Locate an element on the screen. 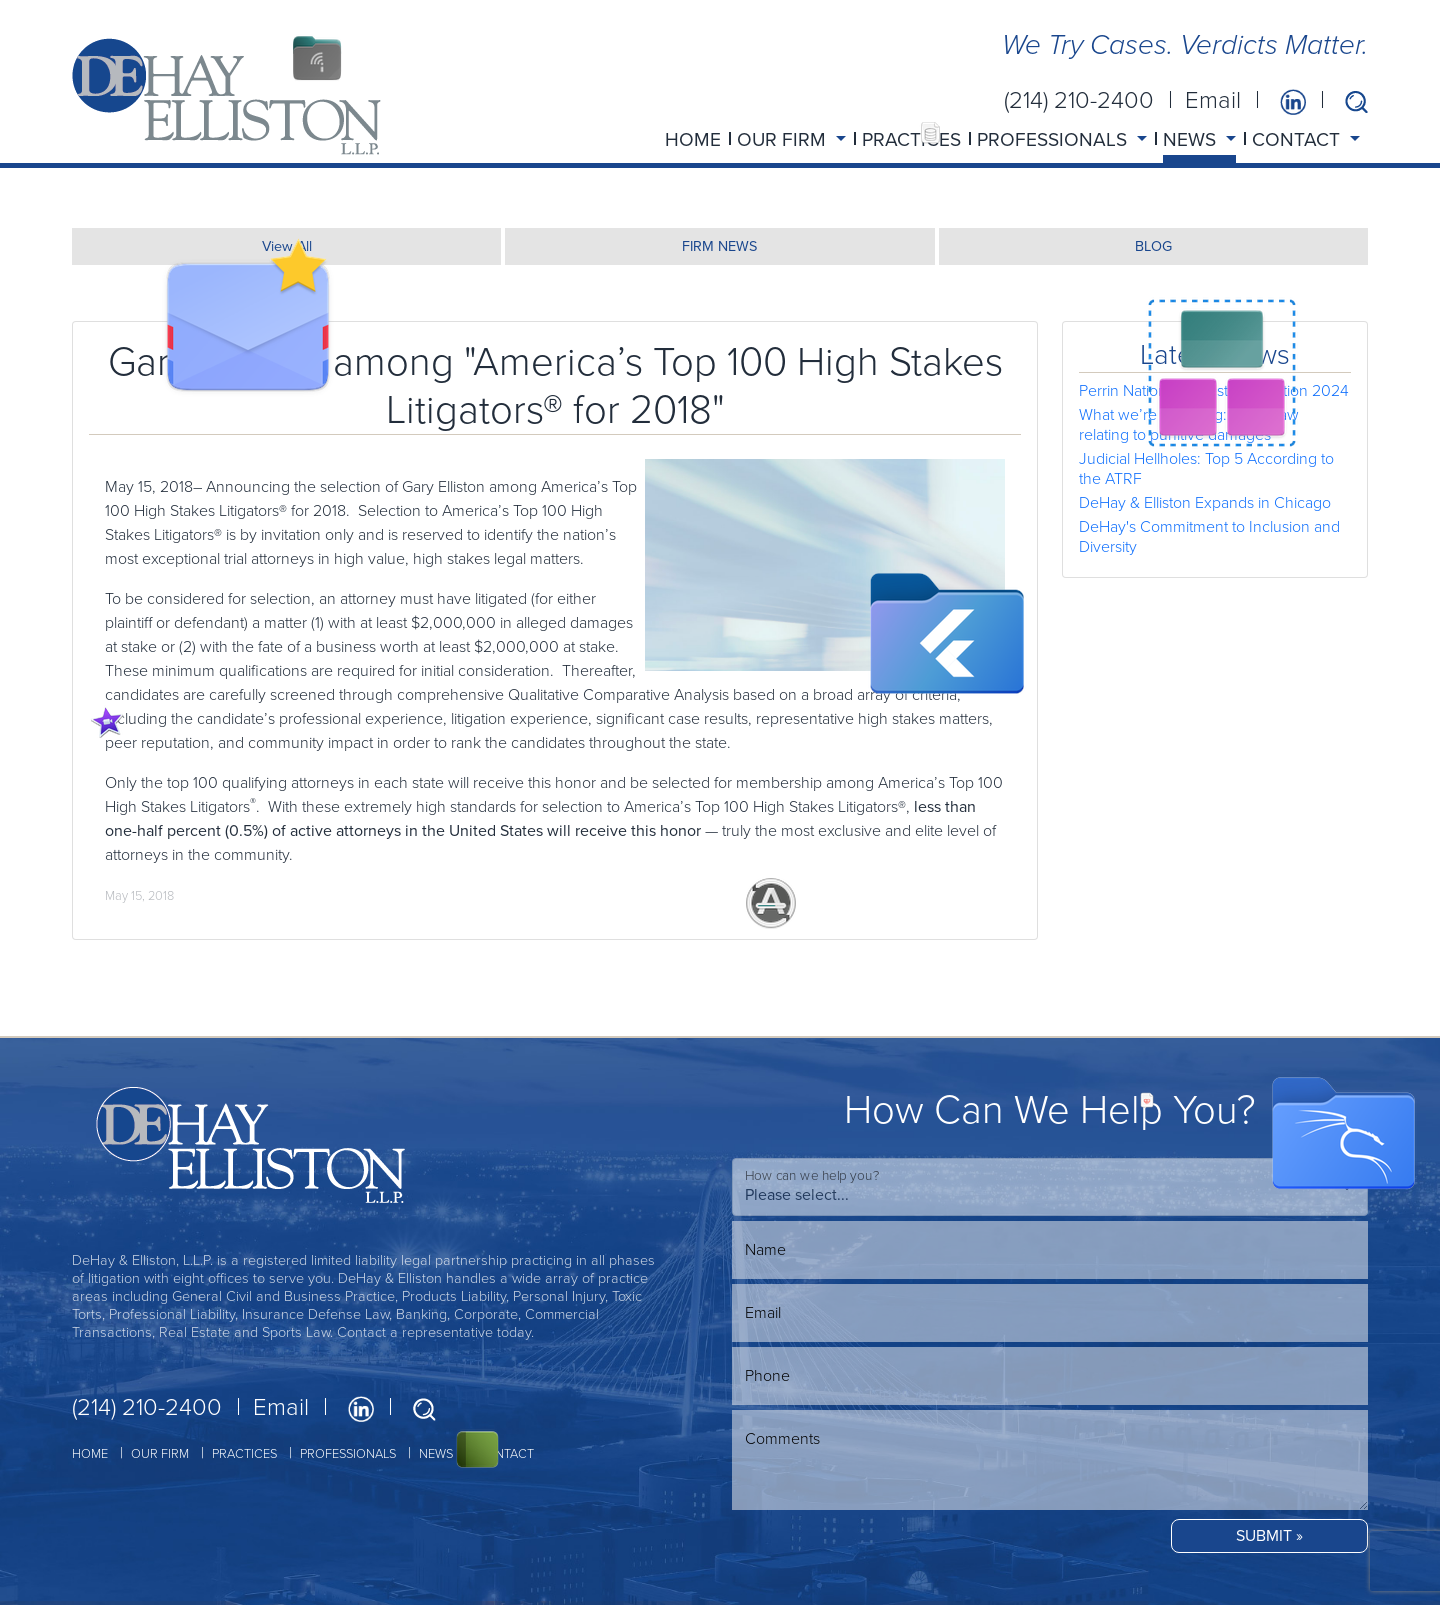  open folder containing kali linux files is located at coordinates (1343, 1137).